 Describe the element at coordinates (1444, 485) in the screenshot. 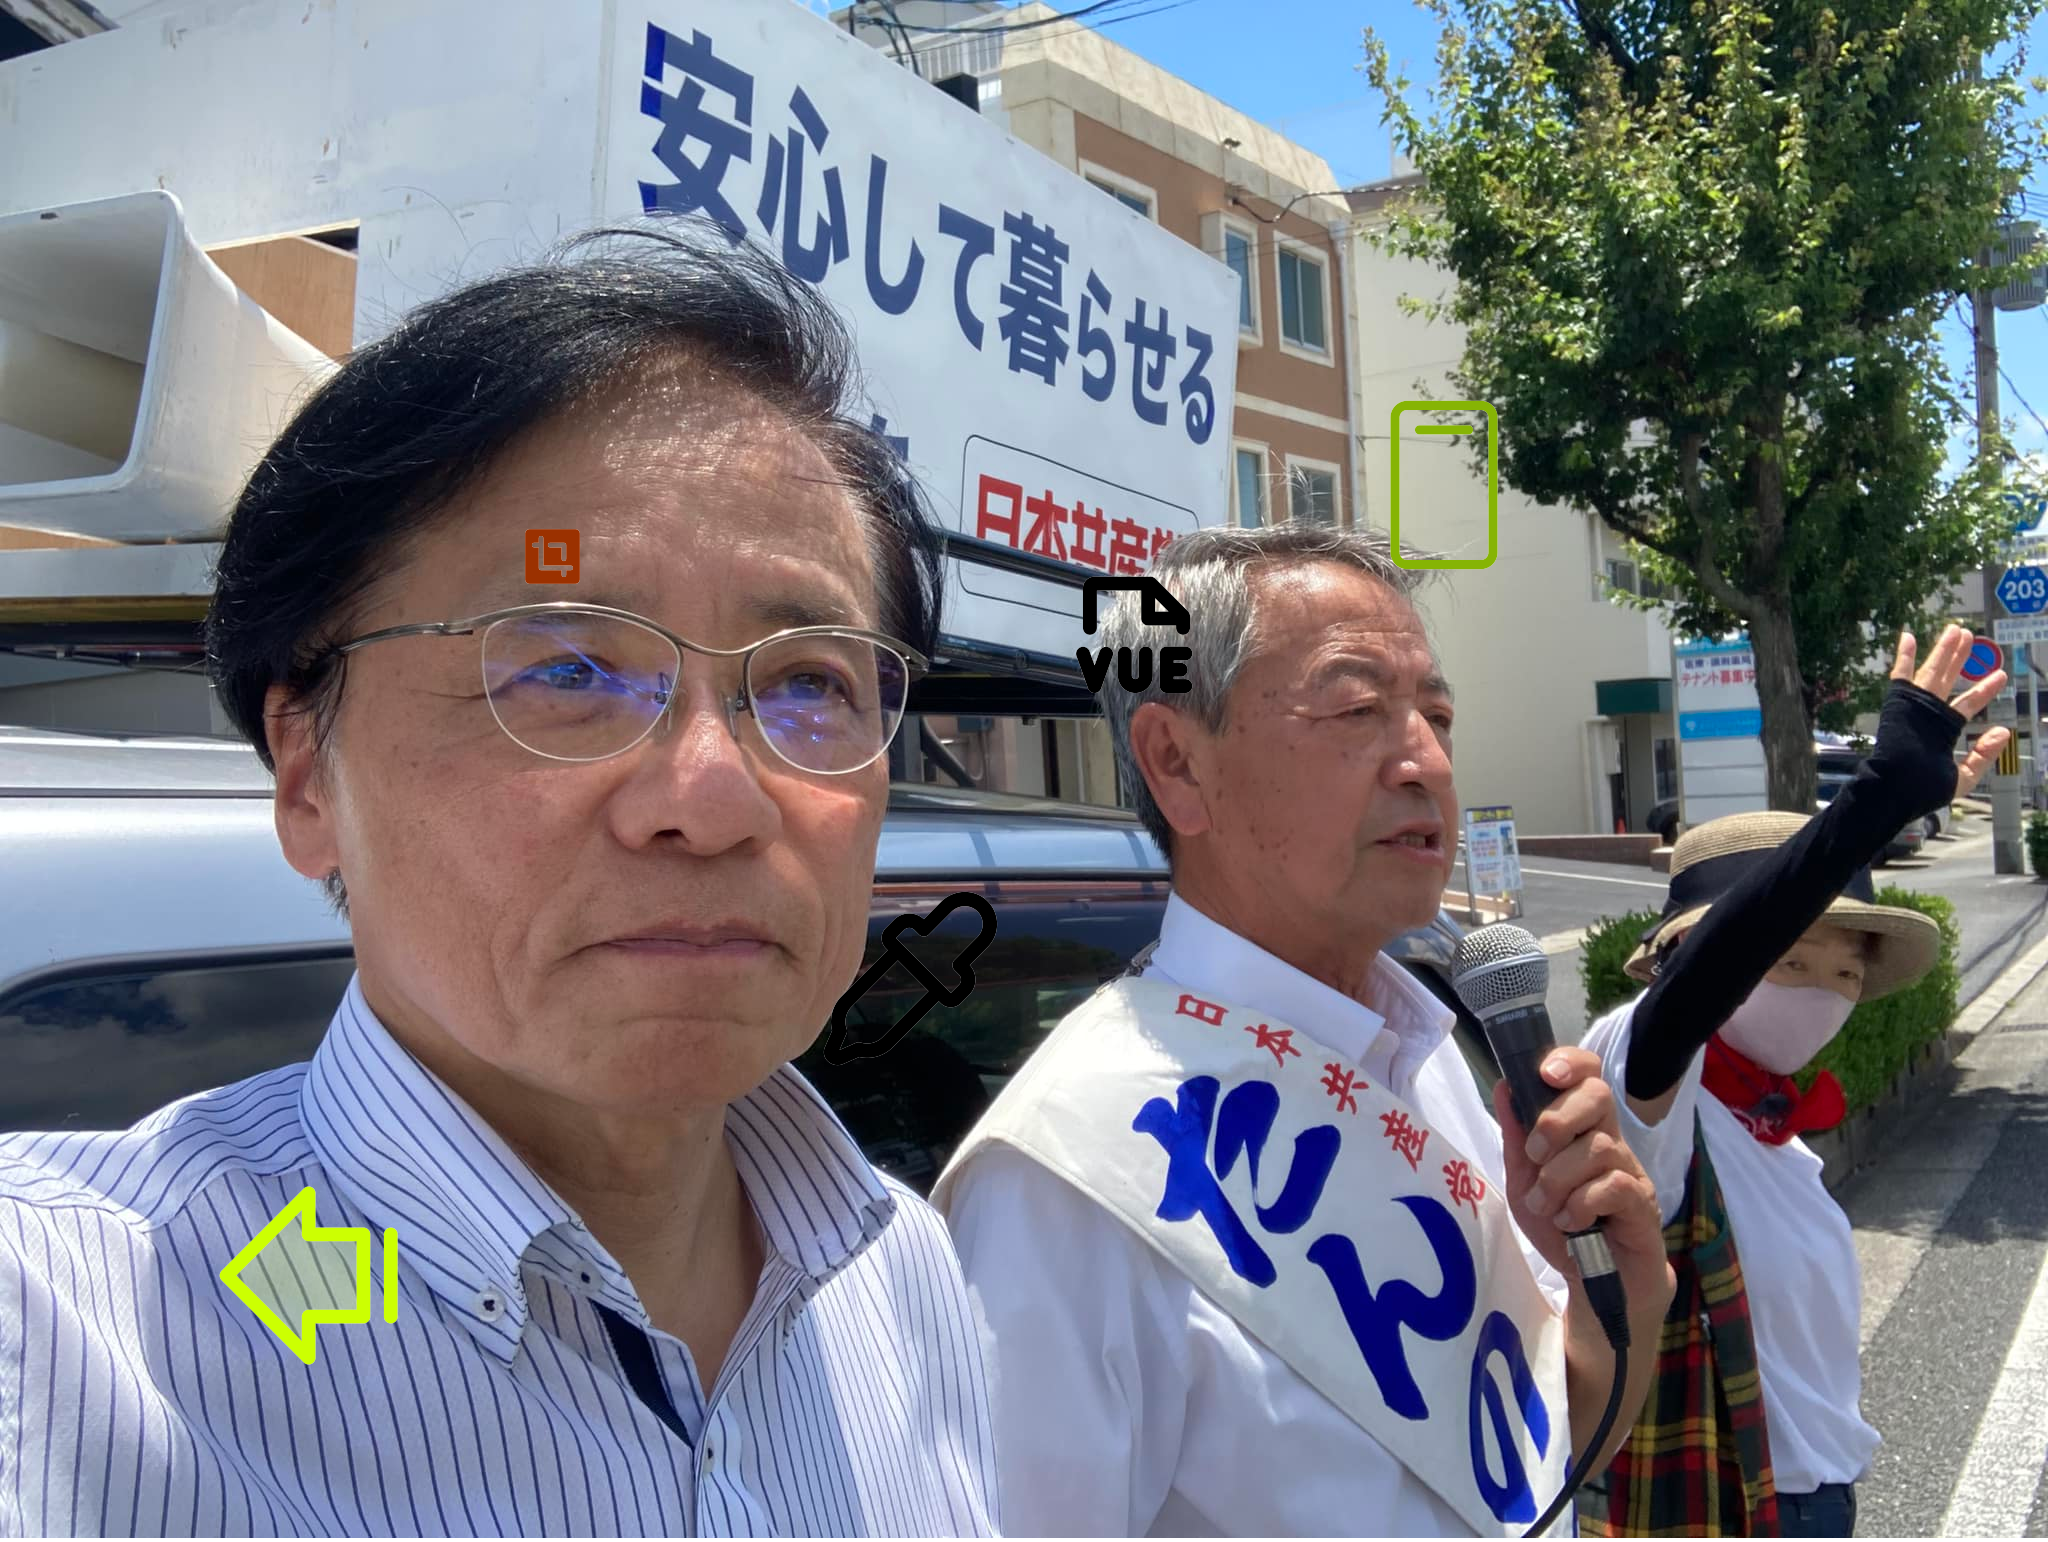

I see `phone speaker or audio output settings` at that location.